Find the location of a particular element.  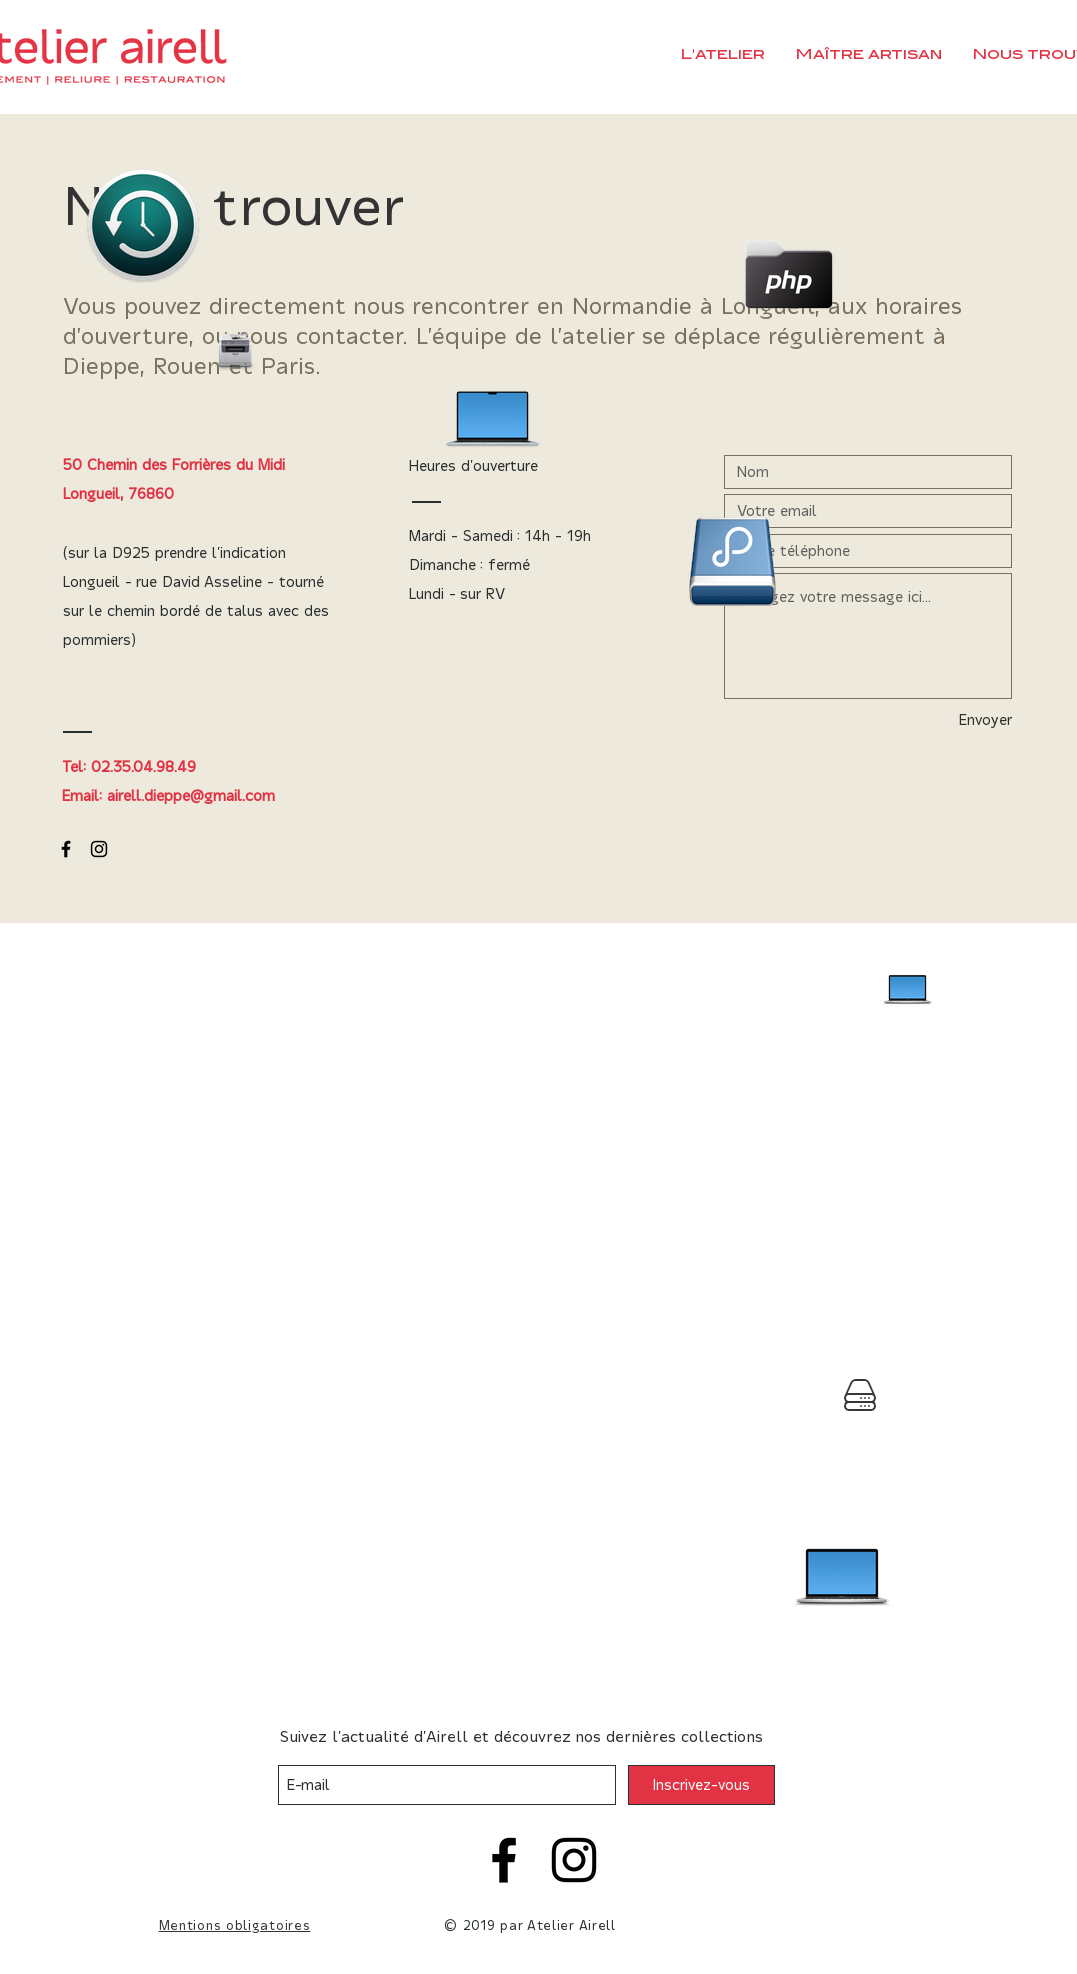

Promise Technology storage device or RAID controller is located at coordinates (732, 564).